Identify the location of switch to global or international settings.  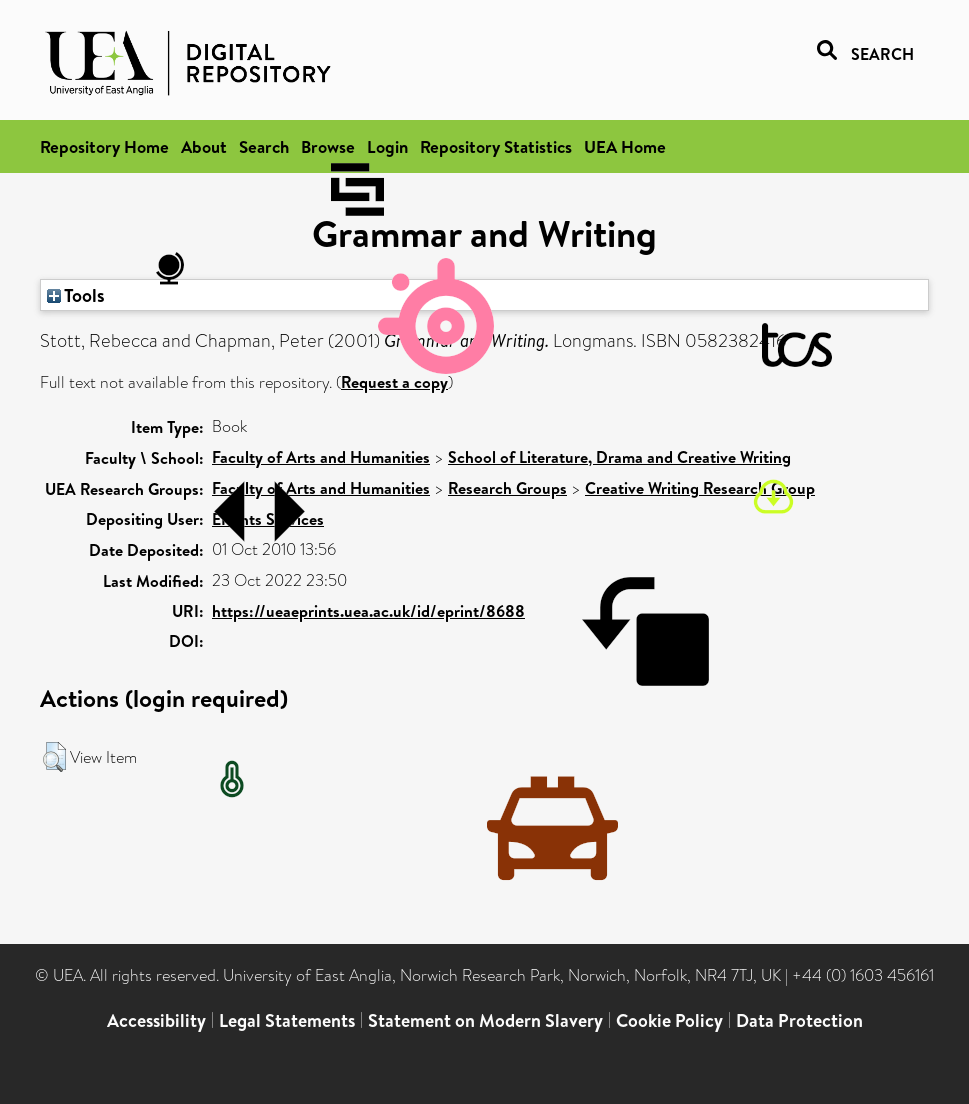
(169, 268).